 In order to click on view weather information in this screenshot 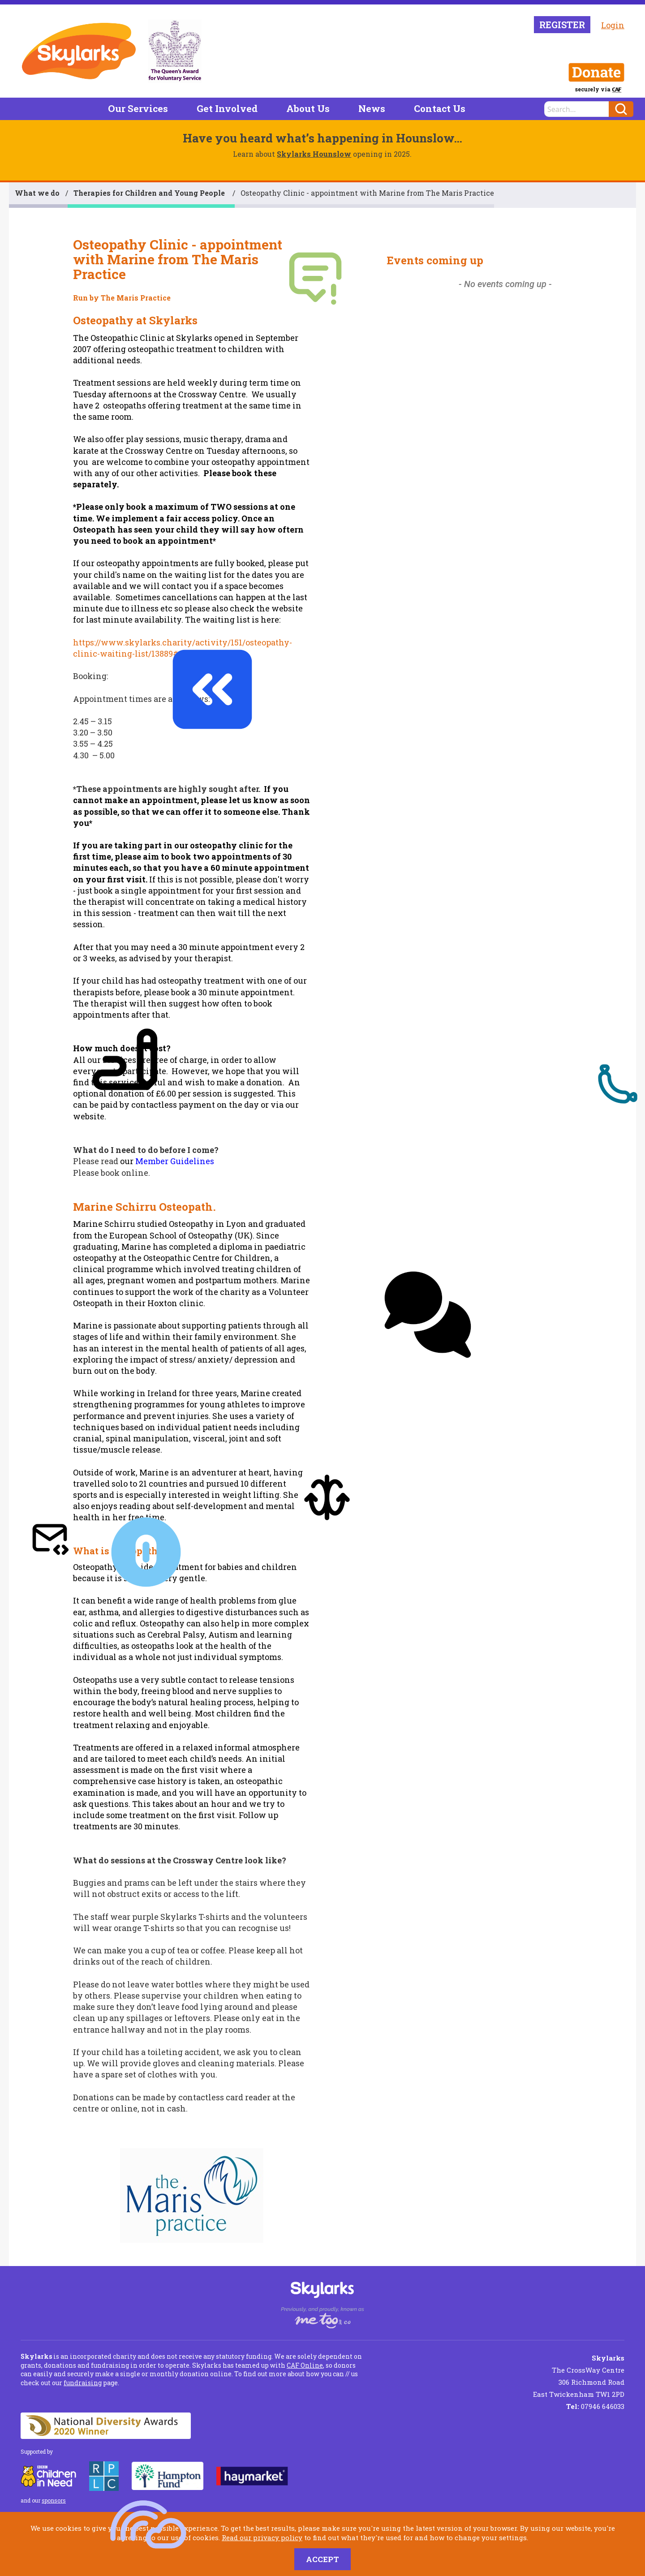, I will do `click(148, 2523)`.